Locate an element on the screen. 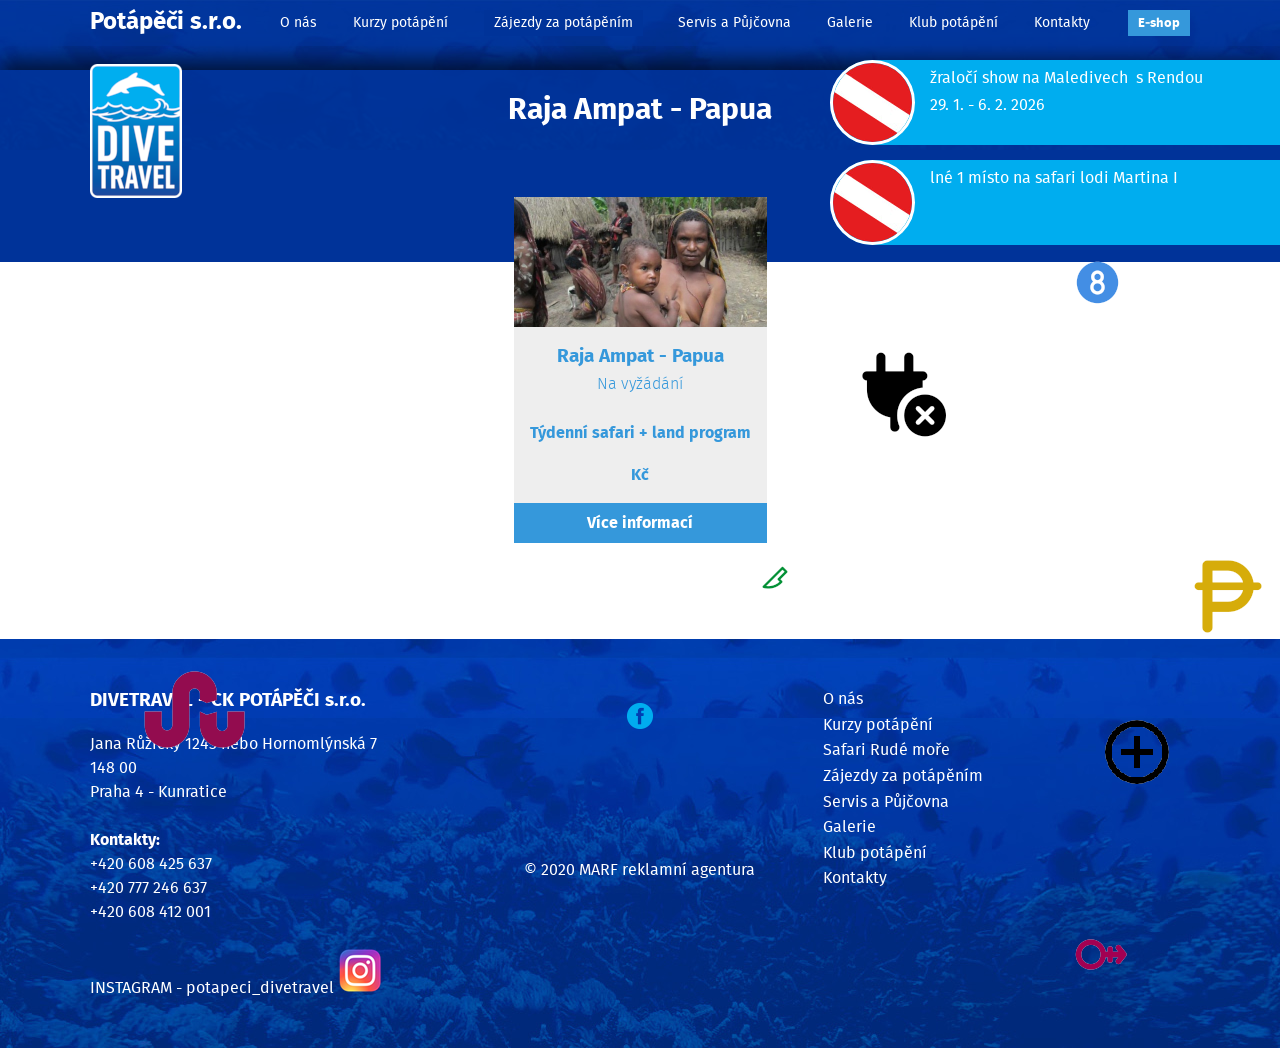  add a new item is located at coordinates (1137, 752).